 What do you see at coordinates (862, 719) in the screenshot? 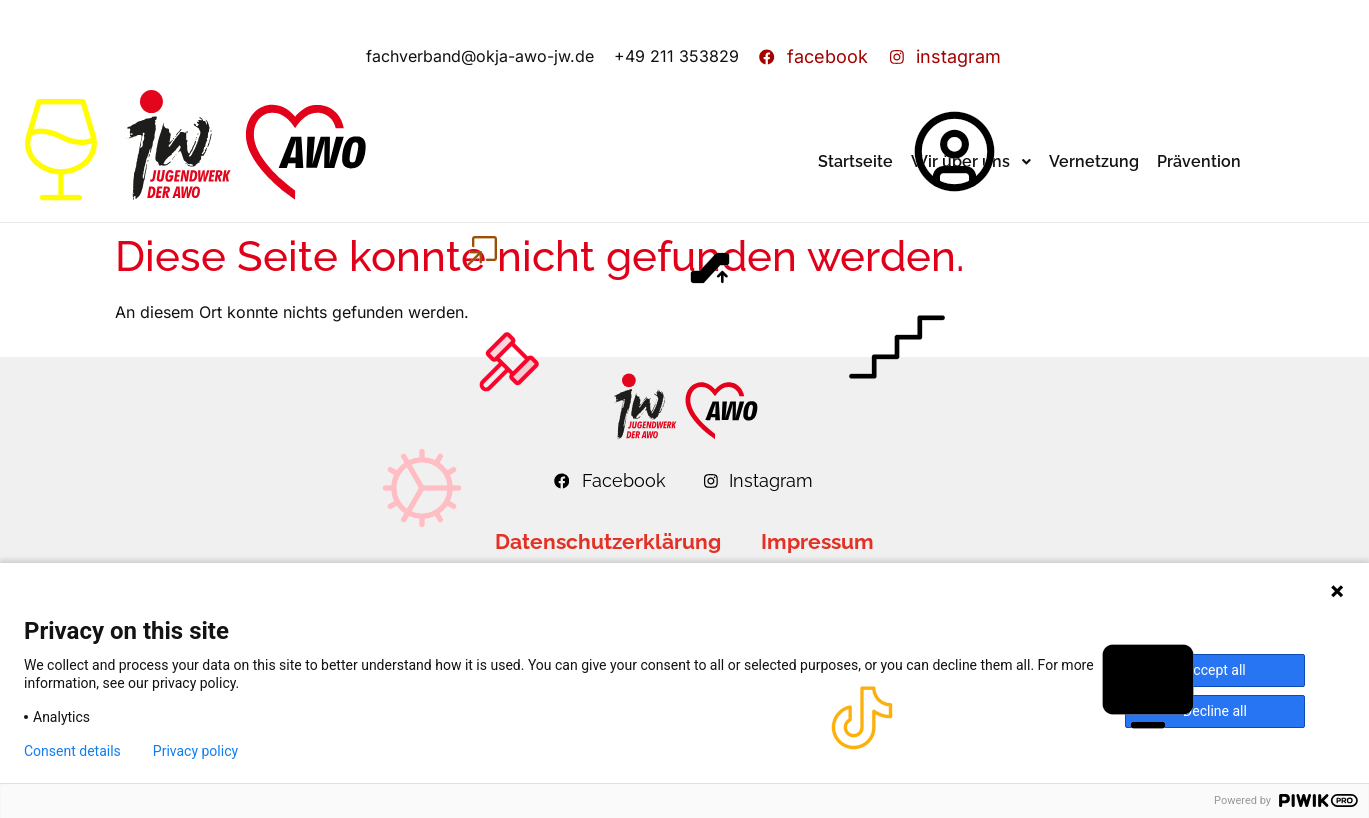
I see `open the TikTok app` at bounding box center [862, 719].